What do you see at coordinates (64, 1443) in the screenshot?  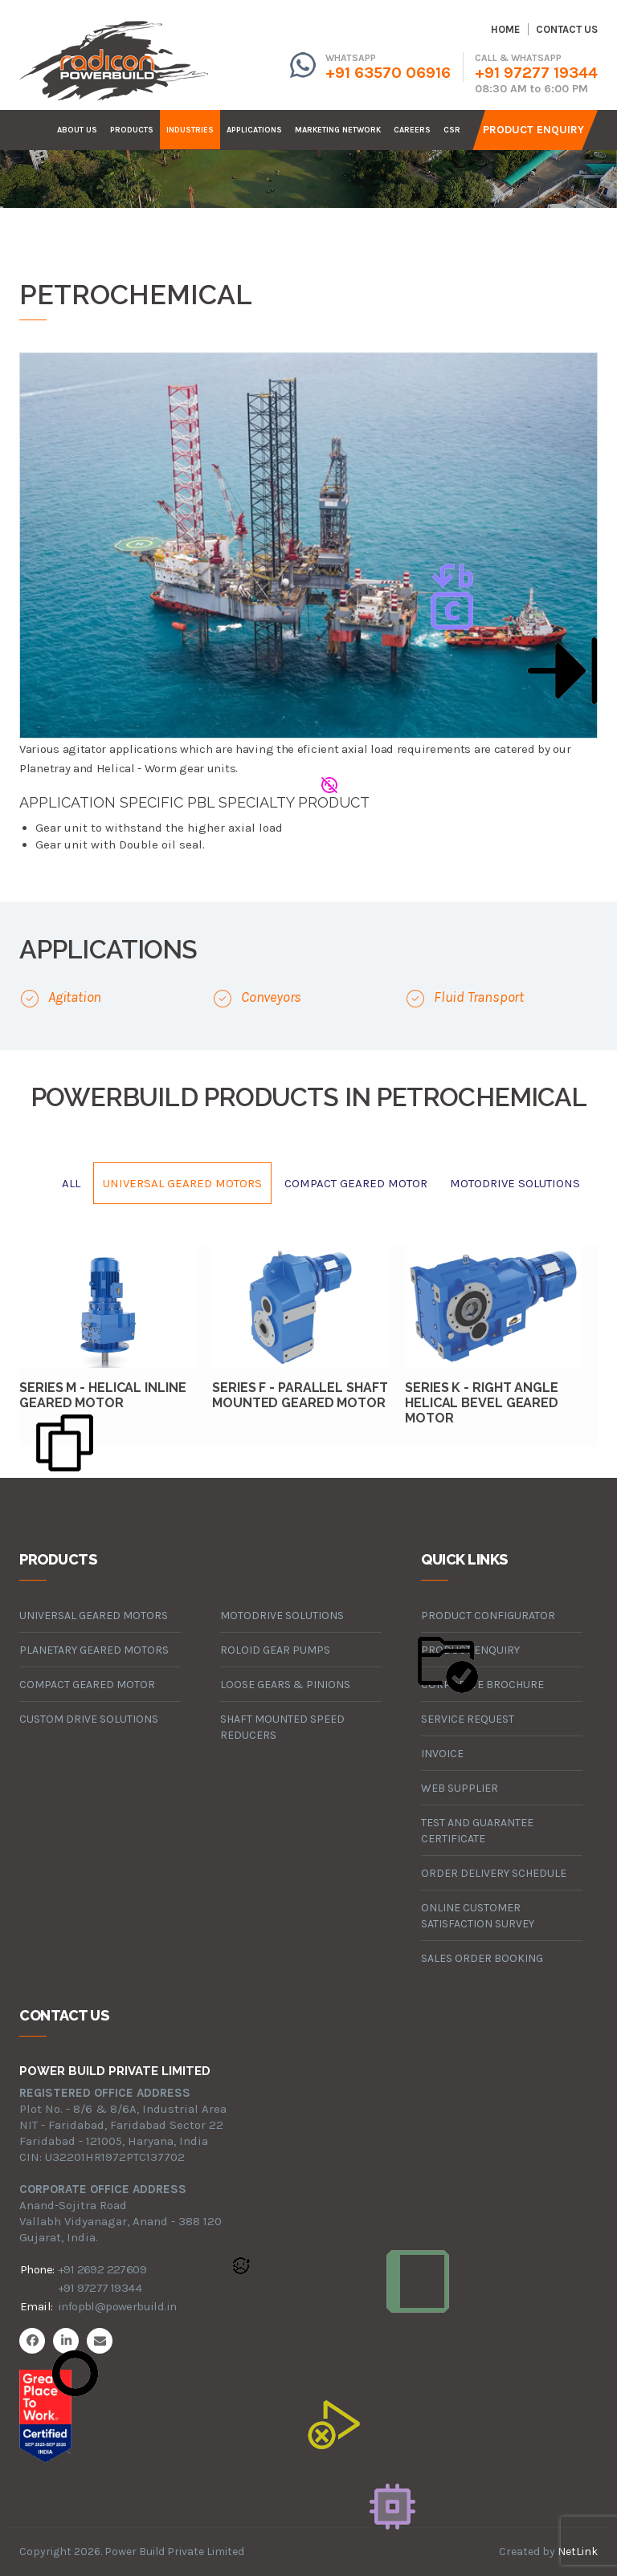 I see `view a collection of items` at bounding box center [64, 1443].